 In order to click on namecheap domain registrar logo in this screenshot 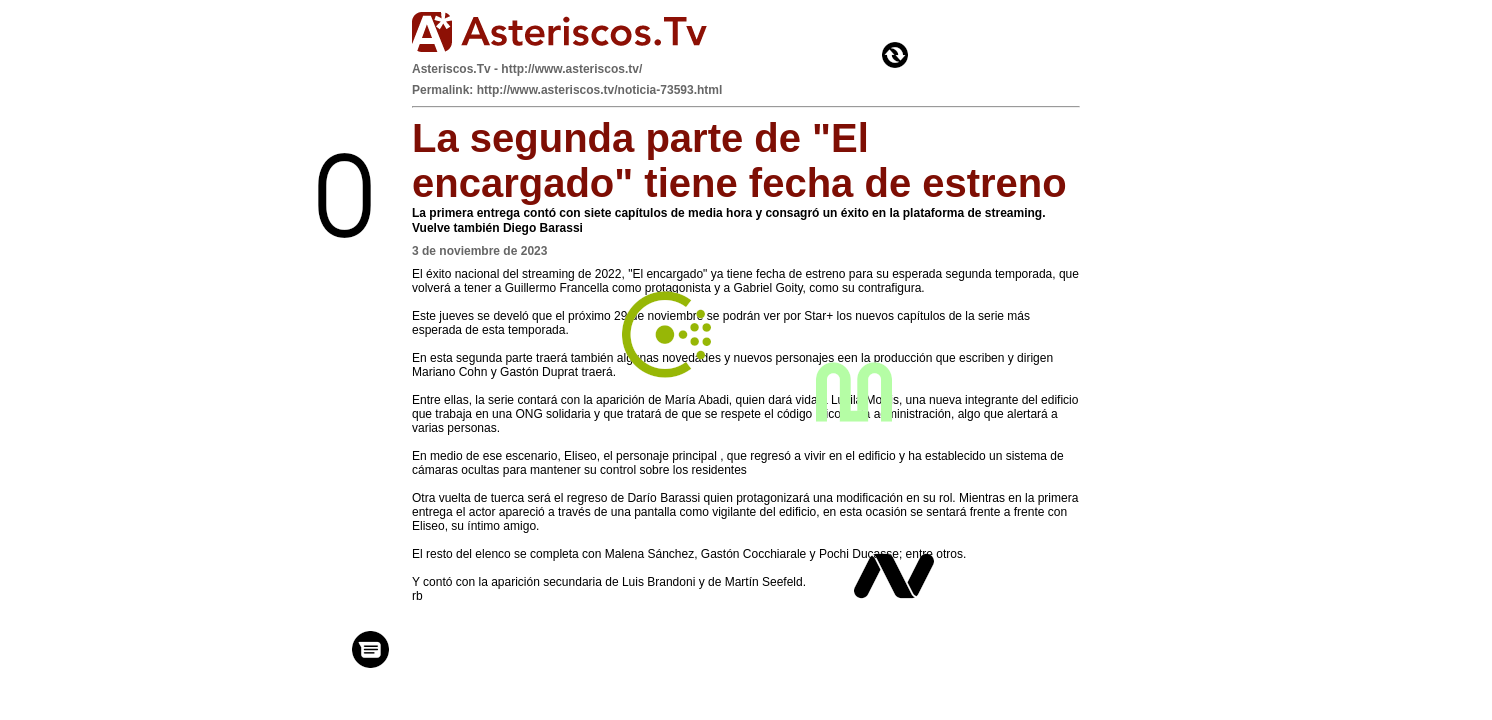, I will do `click(894, 576)`.